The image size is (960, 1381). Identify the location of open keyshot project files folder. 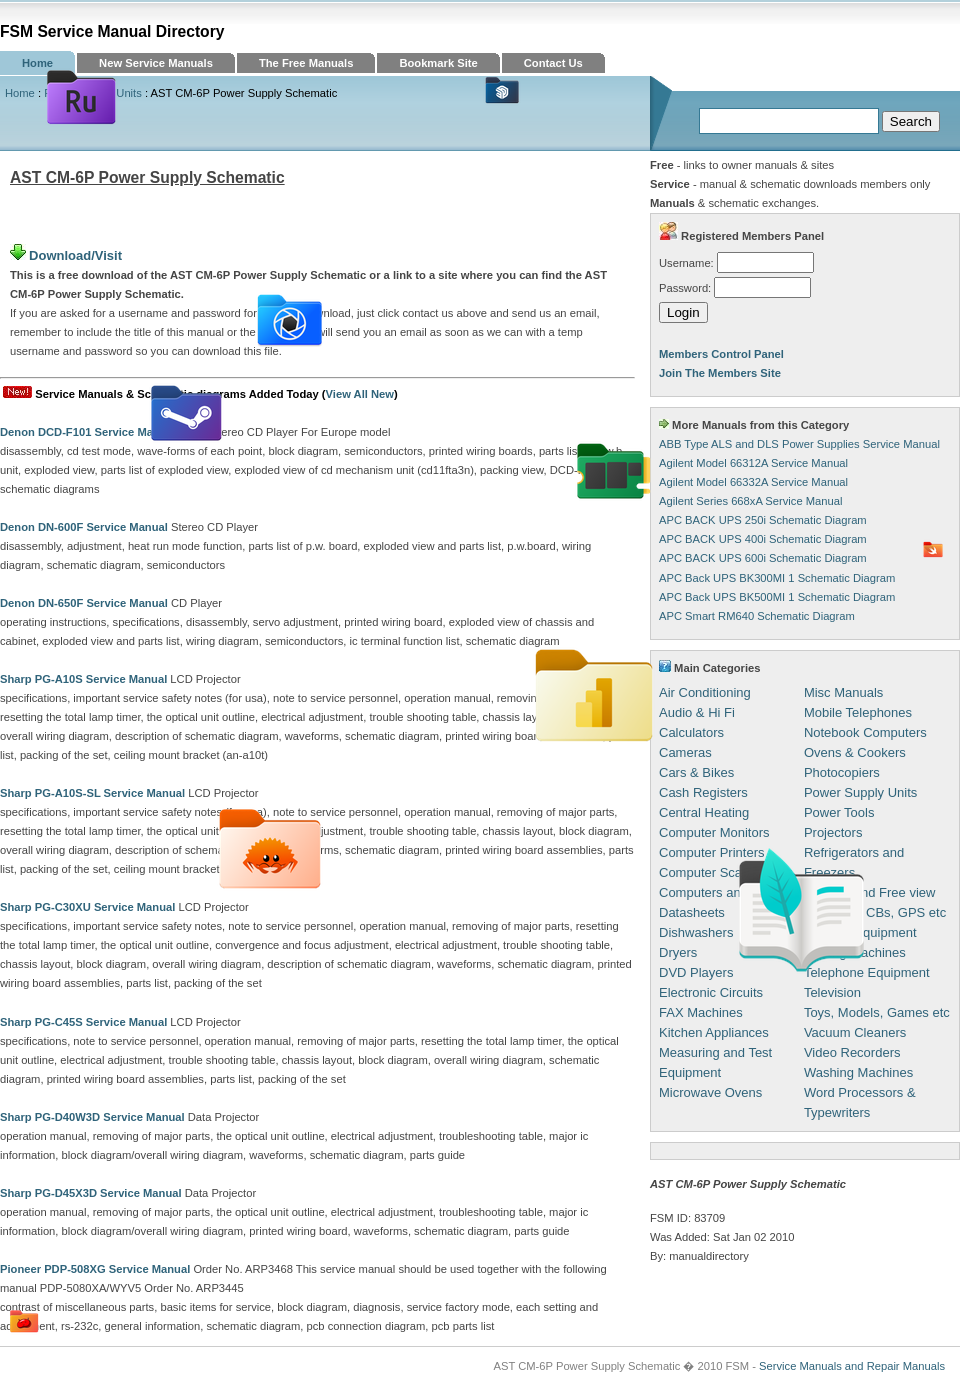
(289, 321).